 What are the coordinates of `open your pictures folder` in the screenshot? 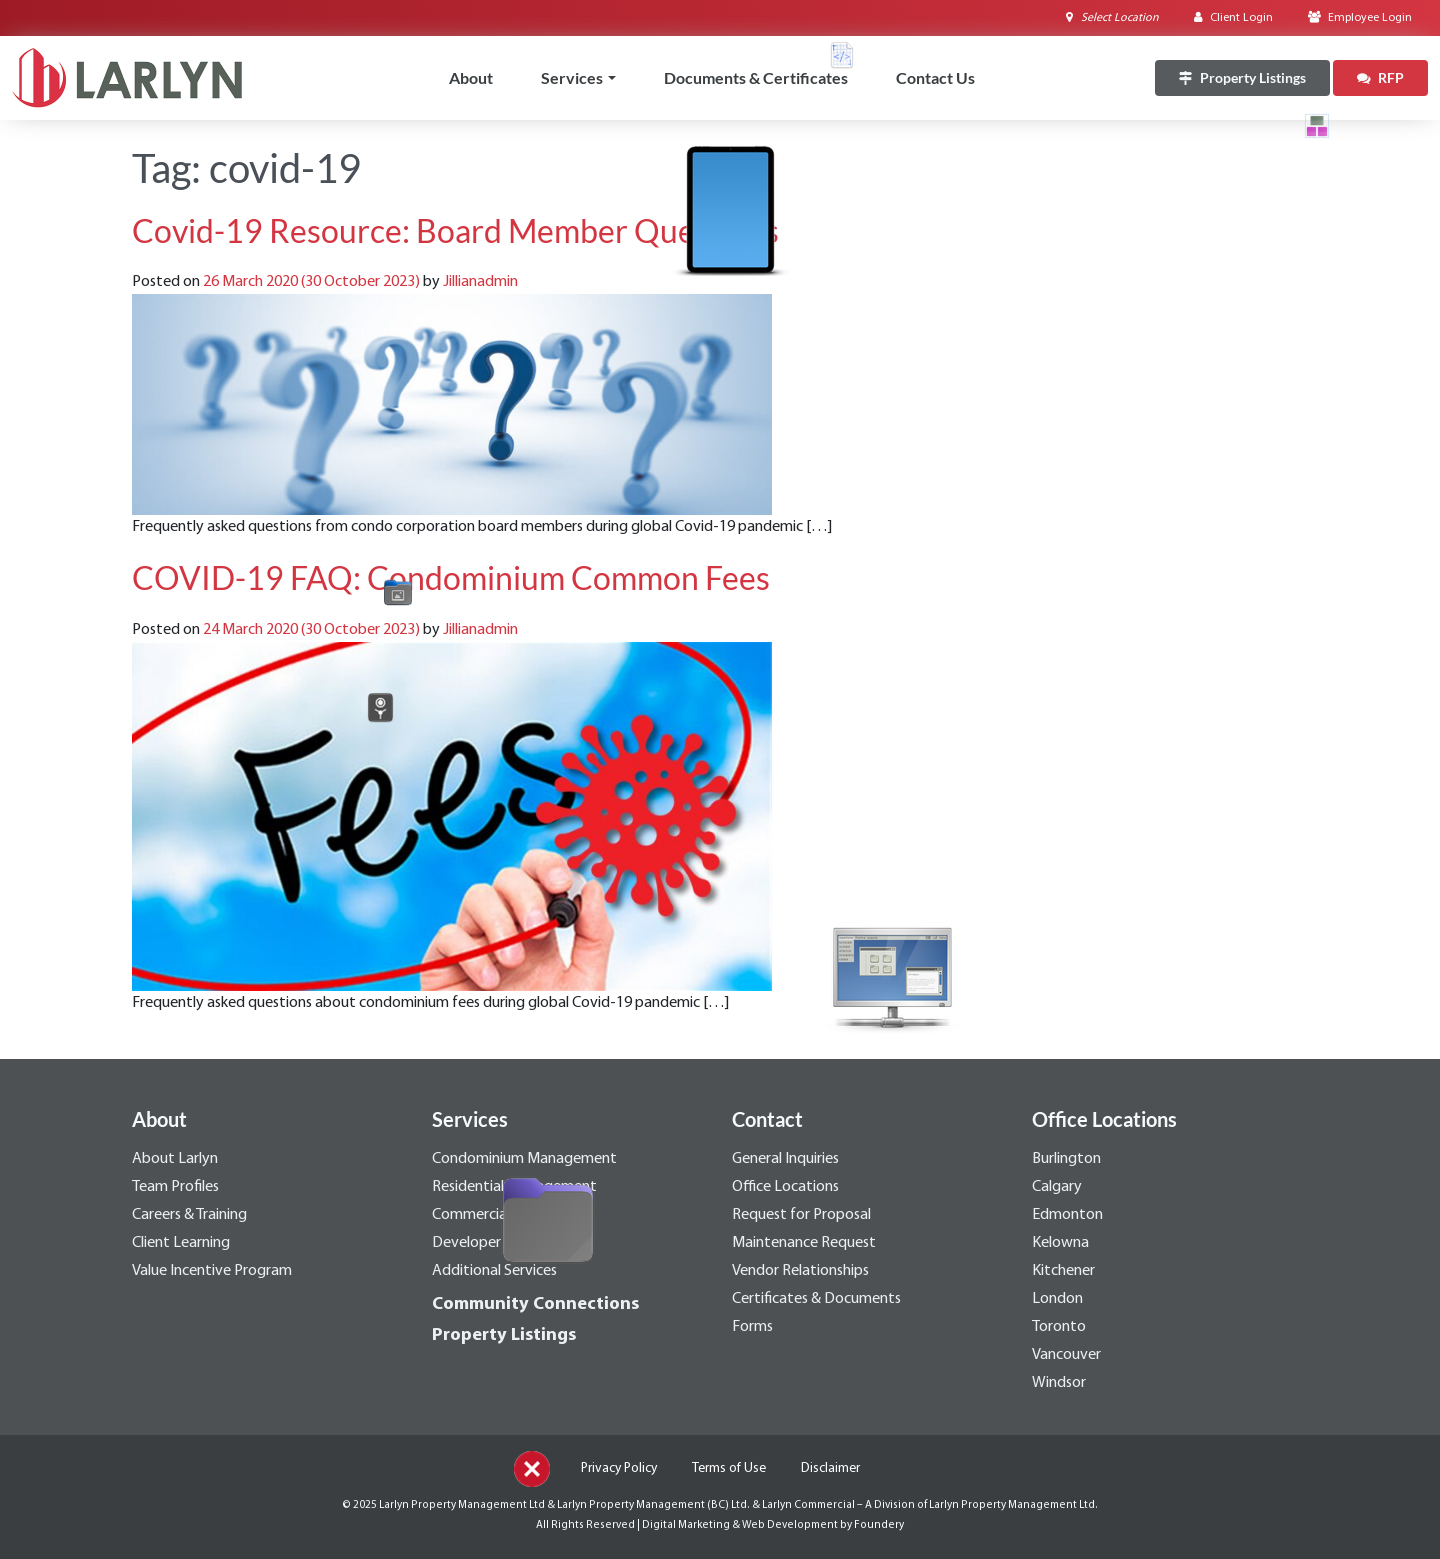 It's located at (398, 592).